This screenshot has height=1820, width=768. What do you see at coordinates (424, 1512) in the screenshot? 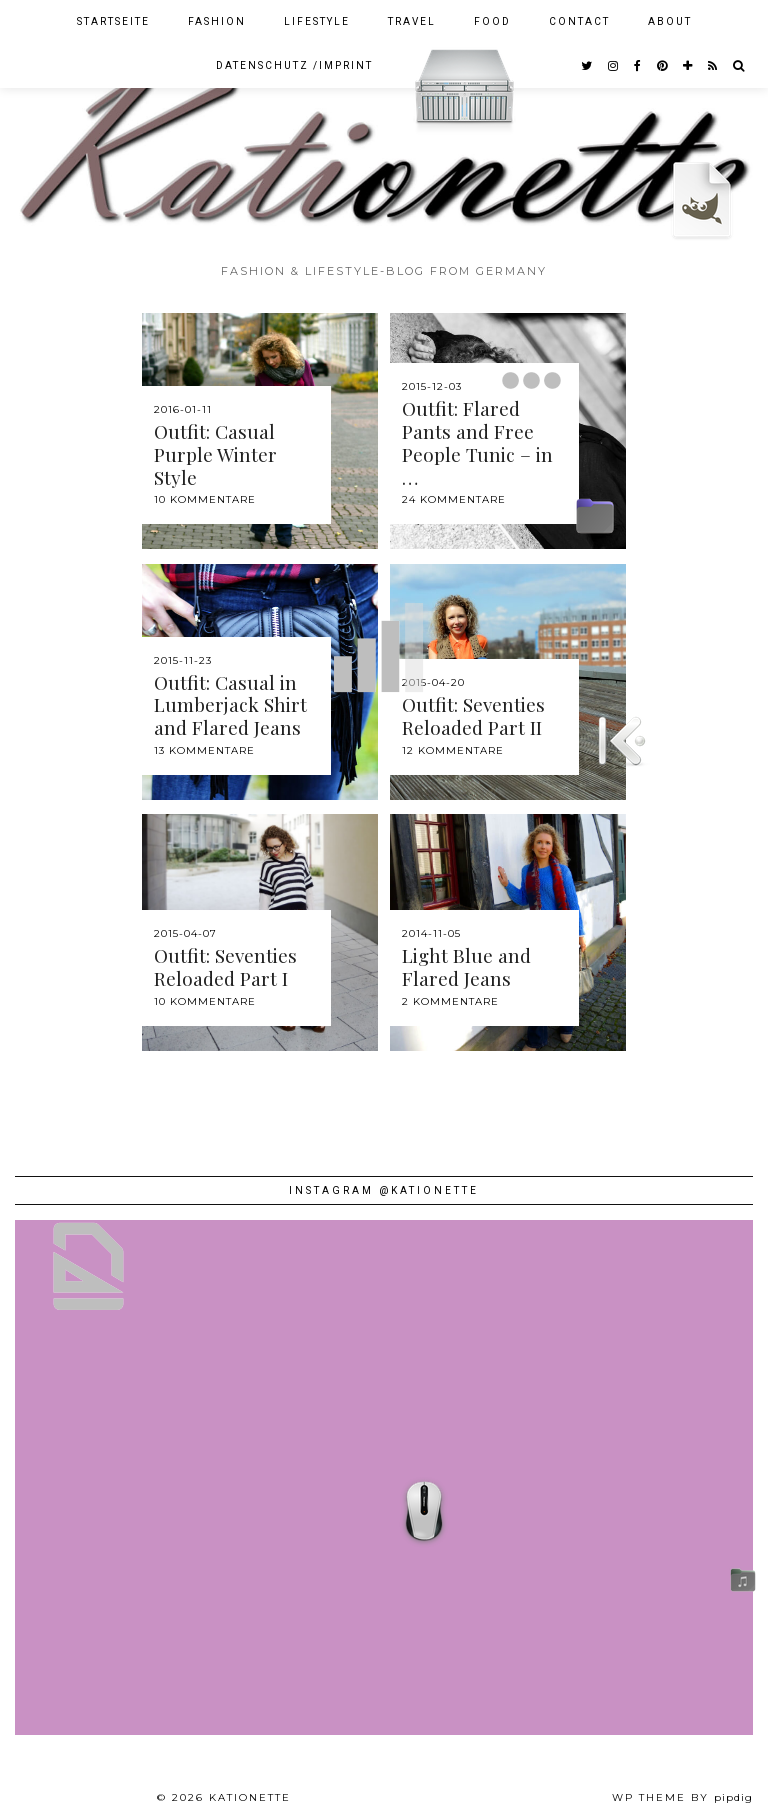
I see `configure mouse settings` at bounding box center [424, 1512].